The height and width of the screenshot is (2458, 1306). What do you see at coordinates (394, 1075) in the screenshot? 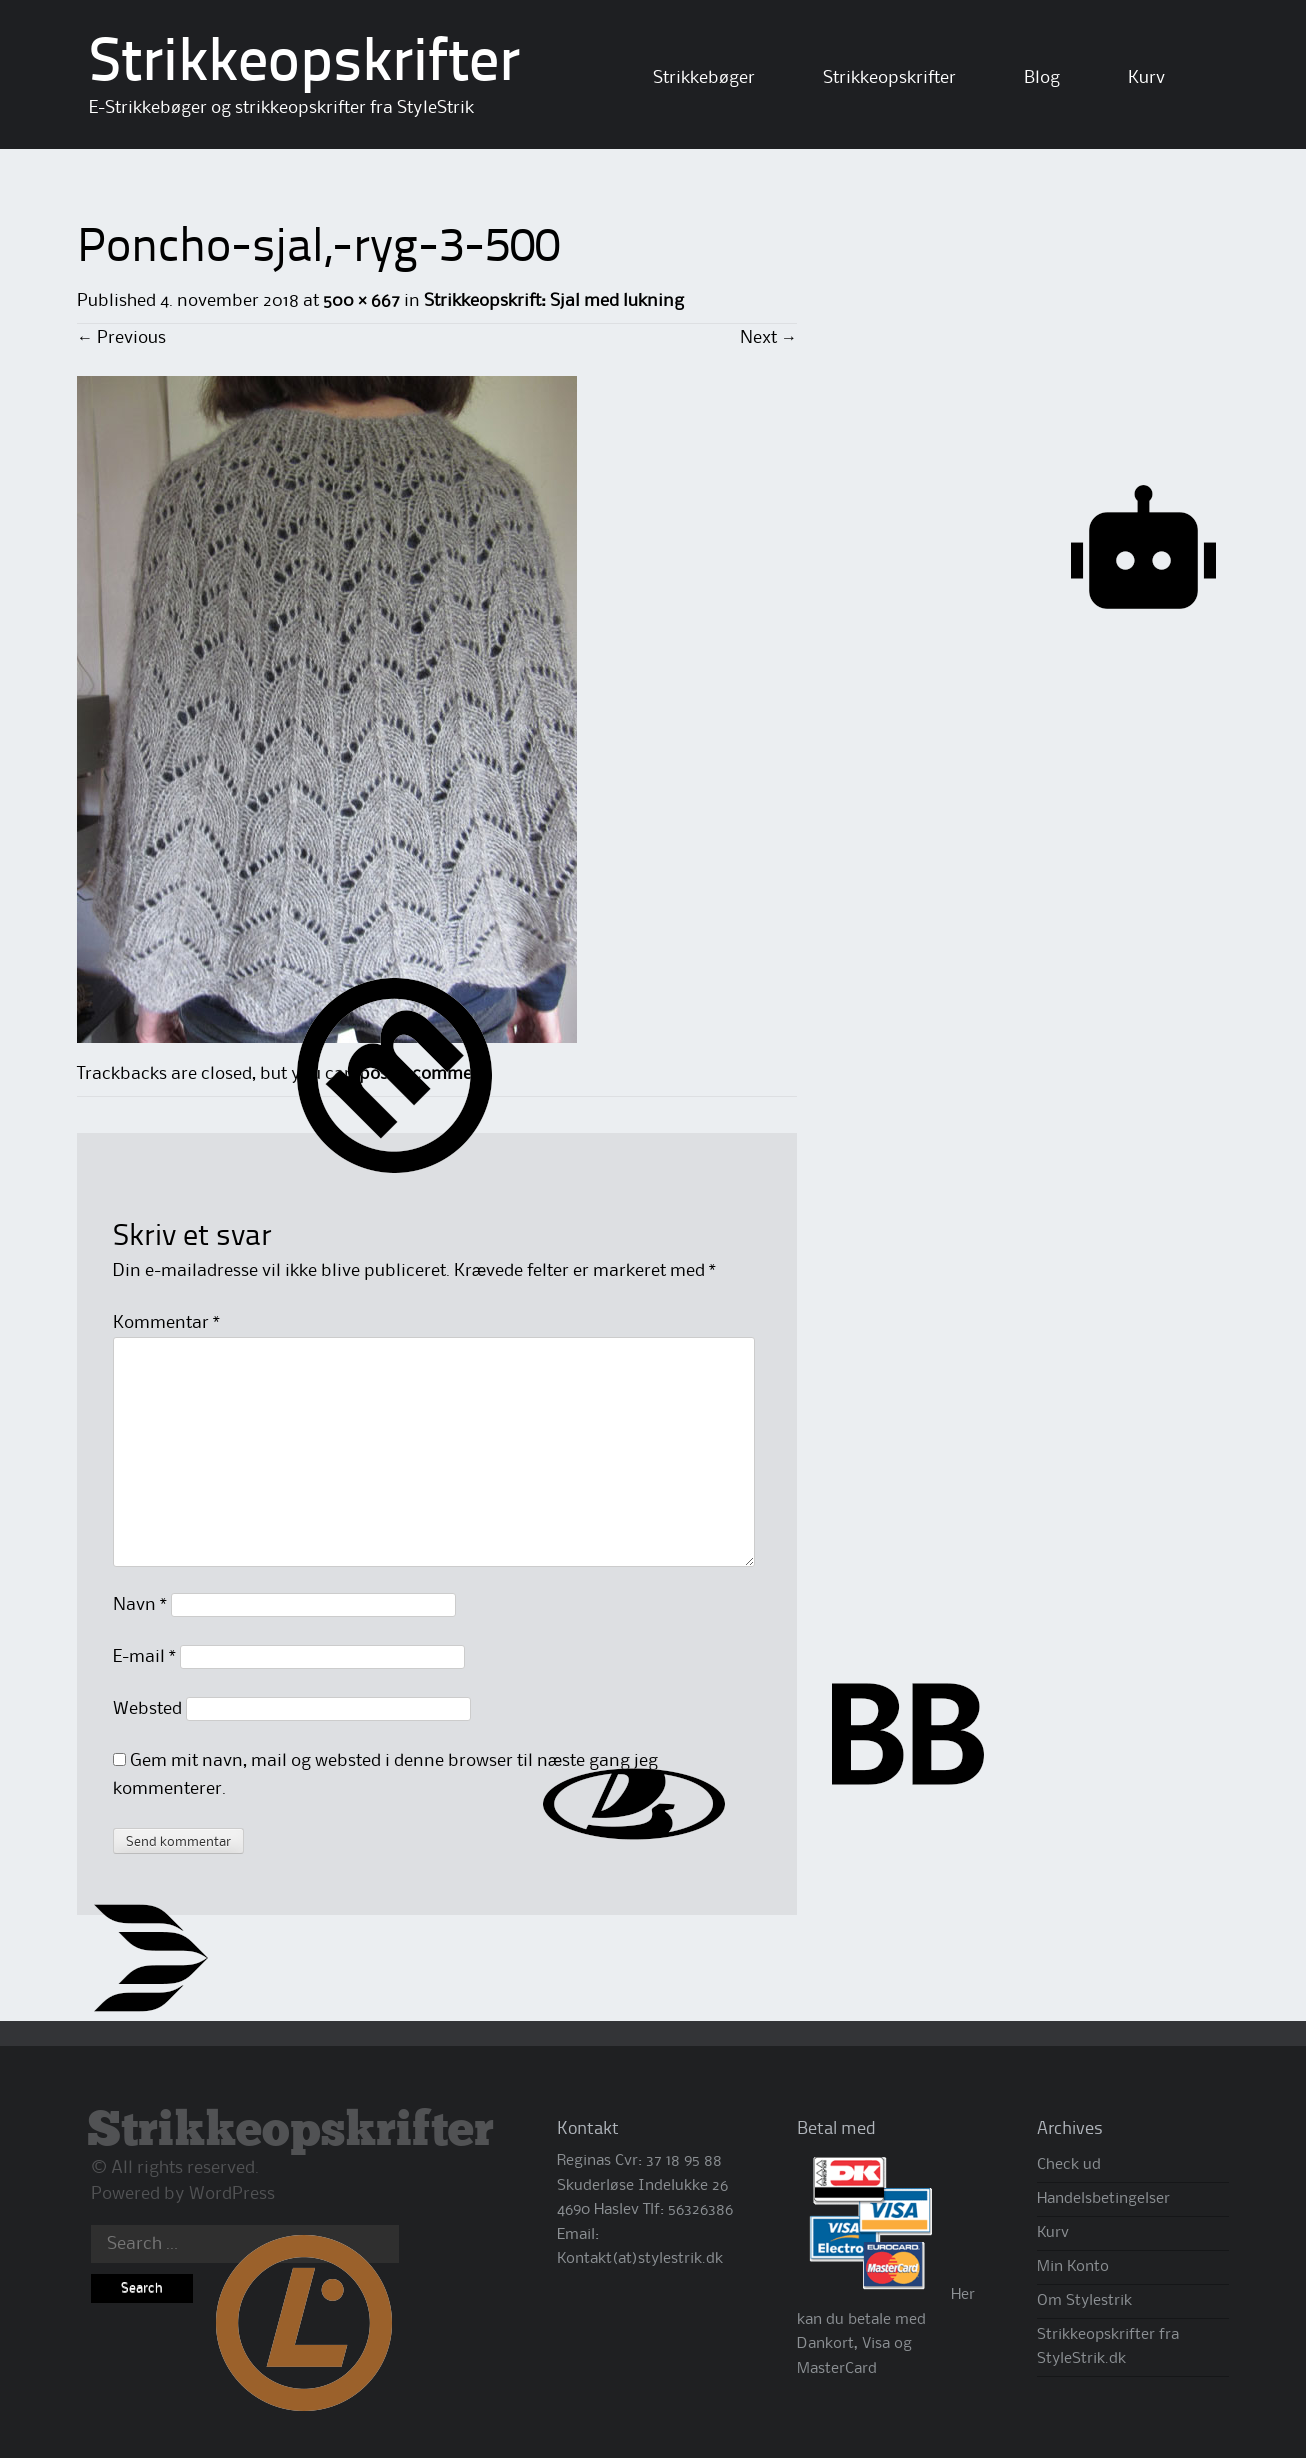
I see `visit metacritic website` at bounding box center [394, 1075].